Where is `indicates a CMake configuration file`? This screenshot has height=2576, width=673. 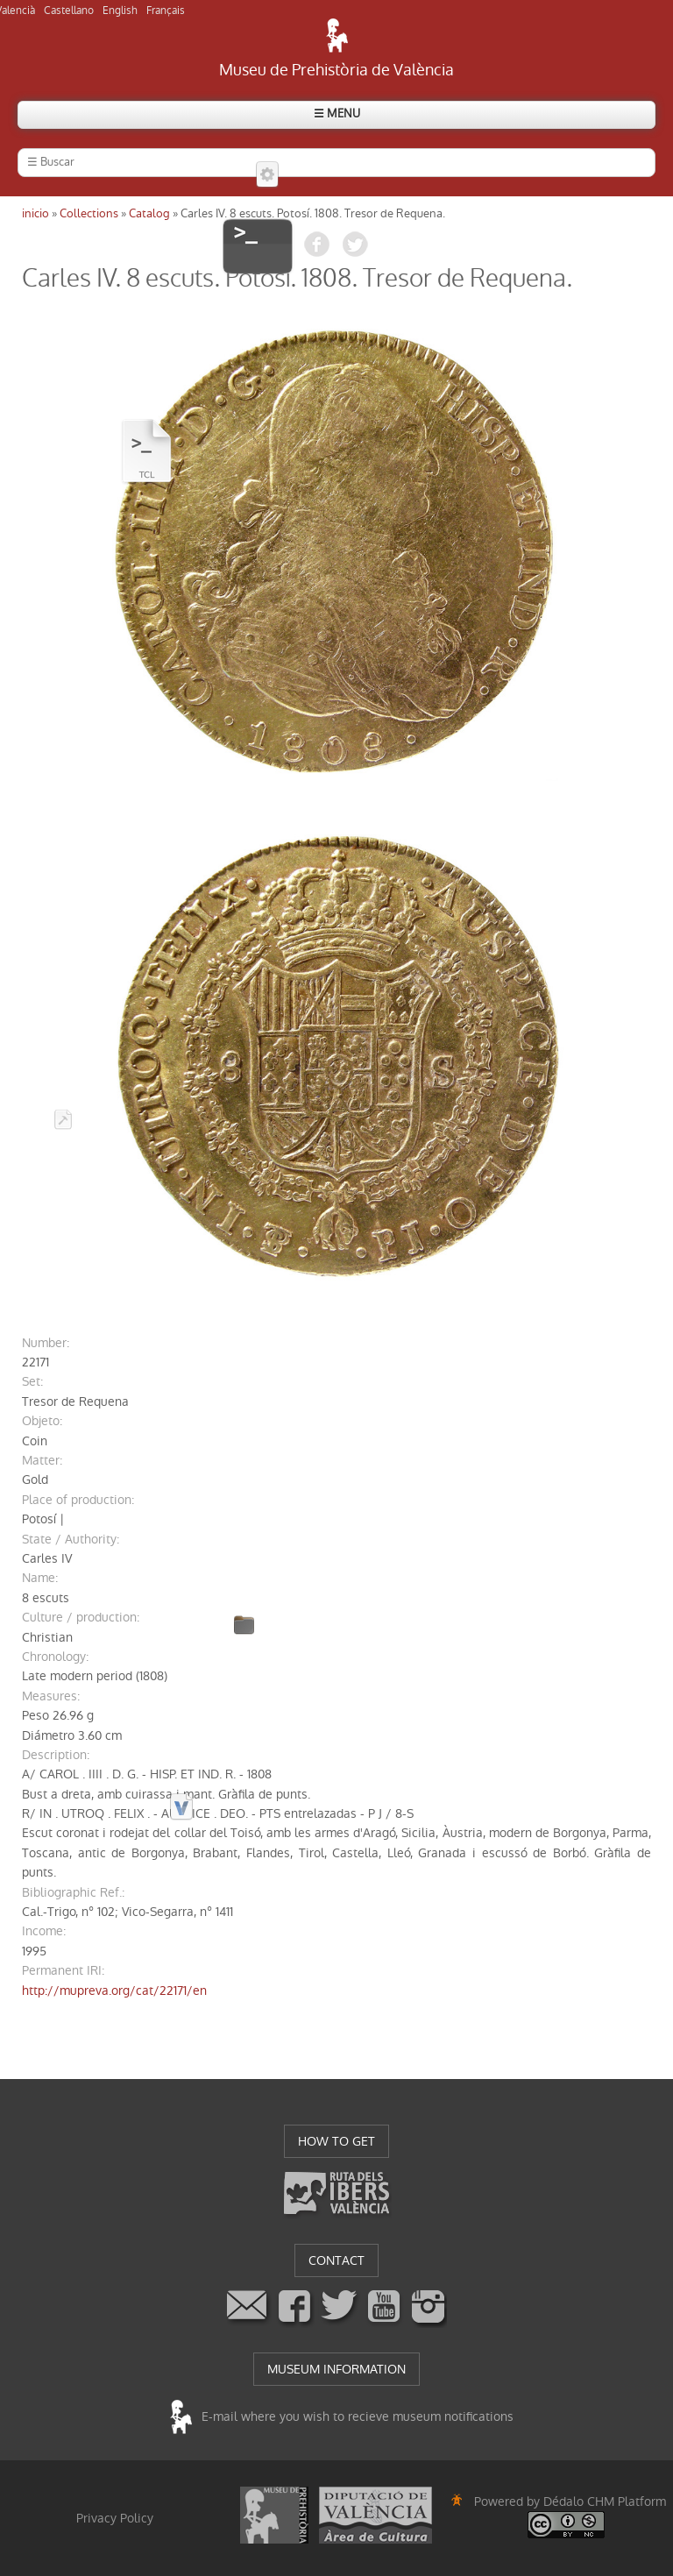 indicates a CMake configuration file is located at coordinates (63, 1119).